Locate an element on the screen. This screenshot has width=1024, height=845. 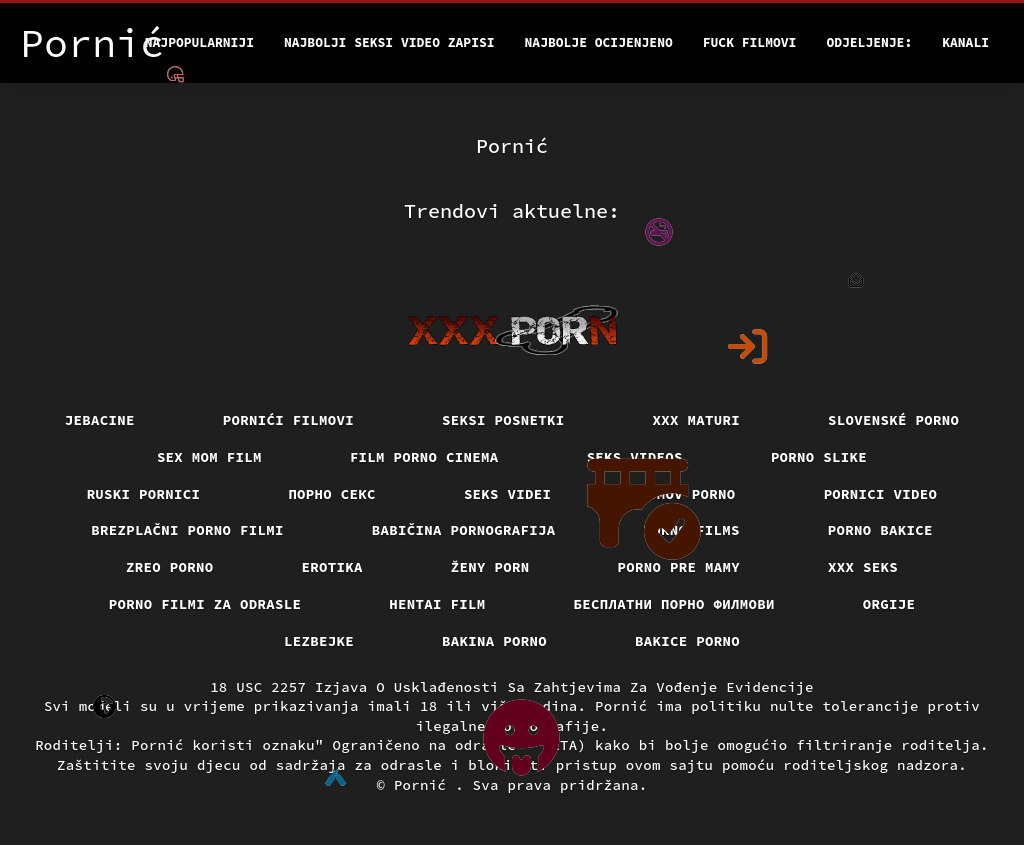
indicates a no smoking zone or area is located at coordinates (659, 232).